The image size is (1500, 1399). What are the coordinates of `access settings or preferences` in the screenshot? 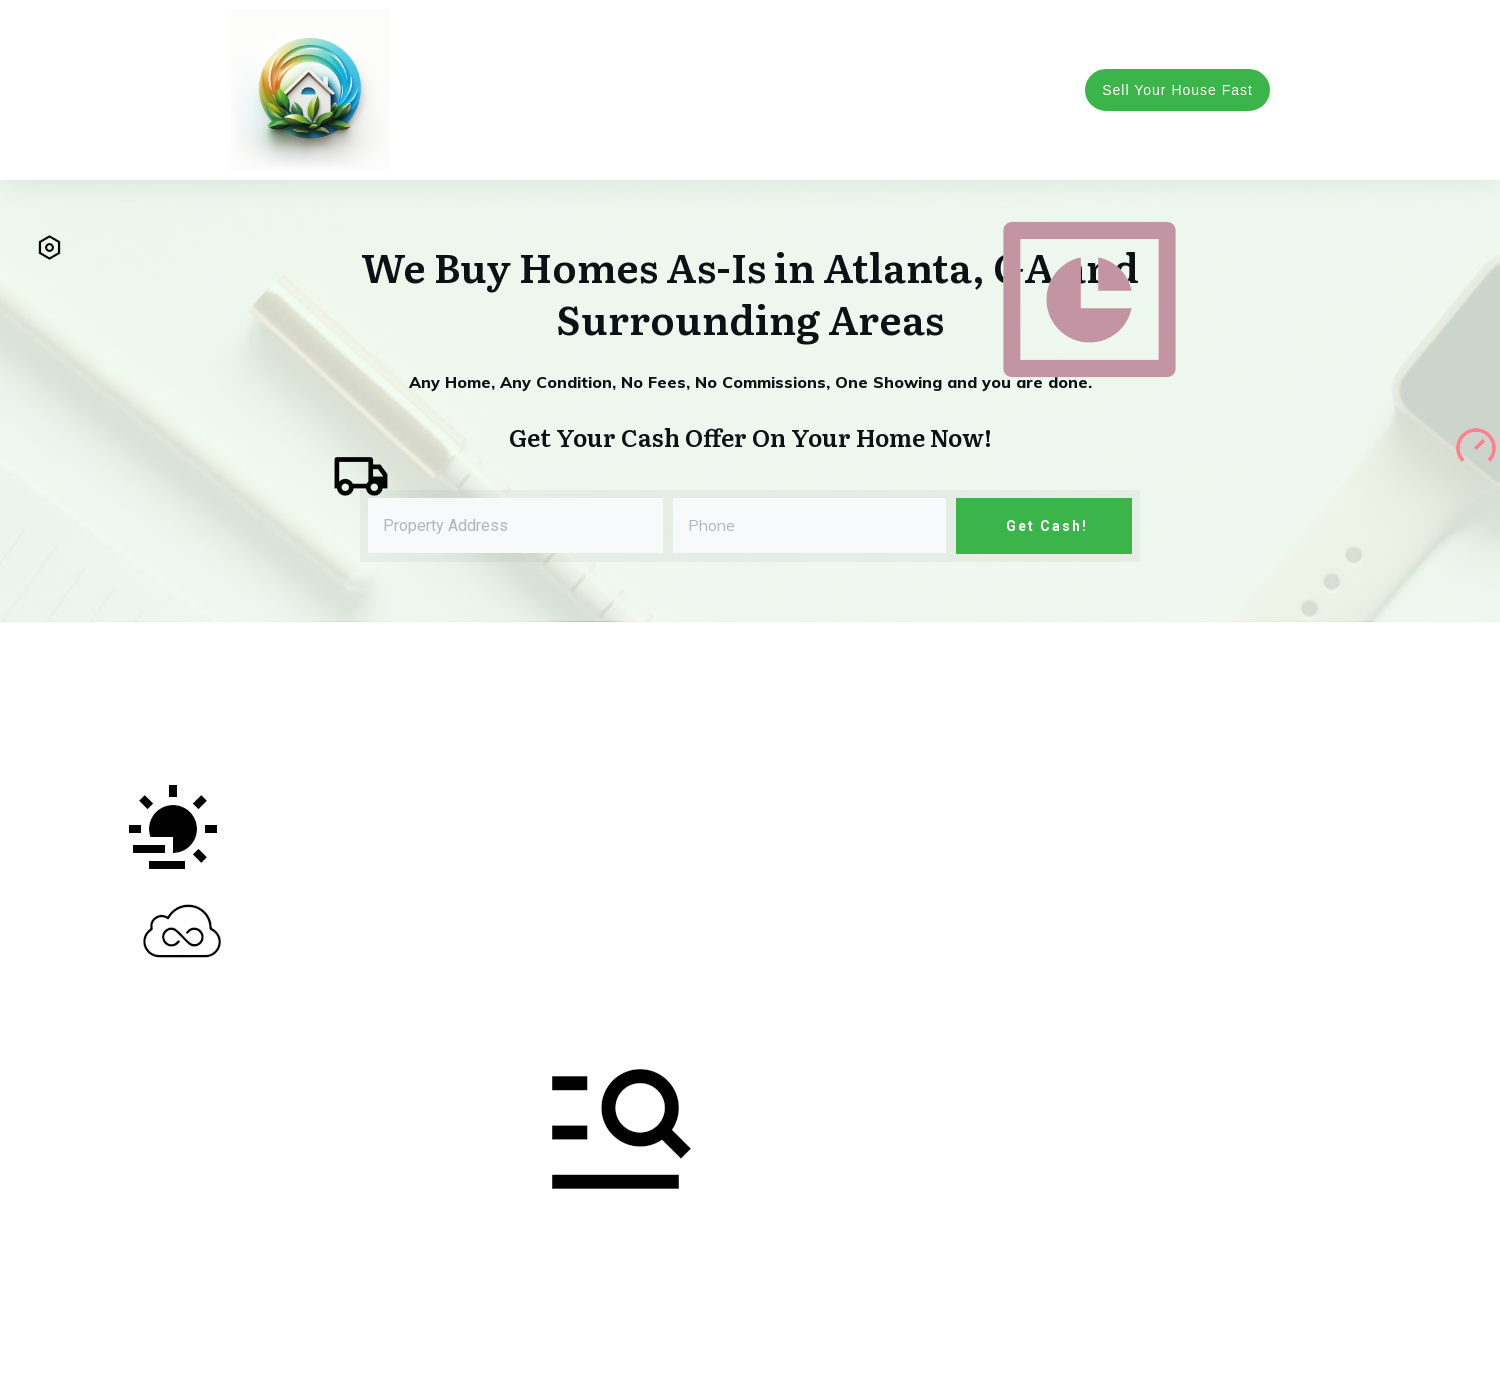 It's located at (49, 247).